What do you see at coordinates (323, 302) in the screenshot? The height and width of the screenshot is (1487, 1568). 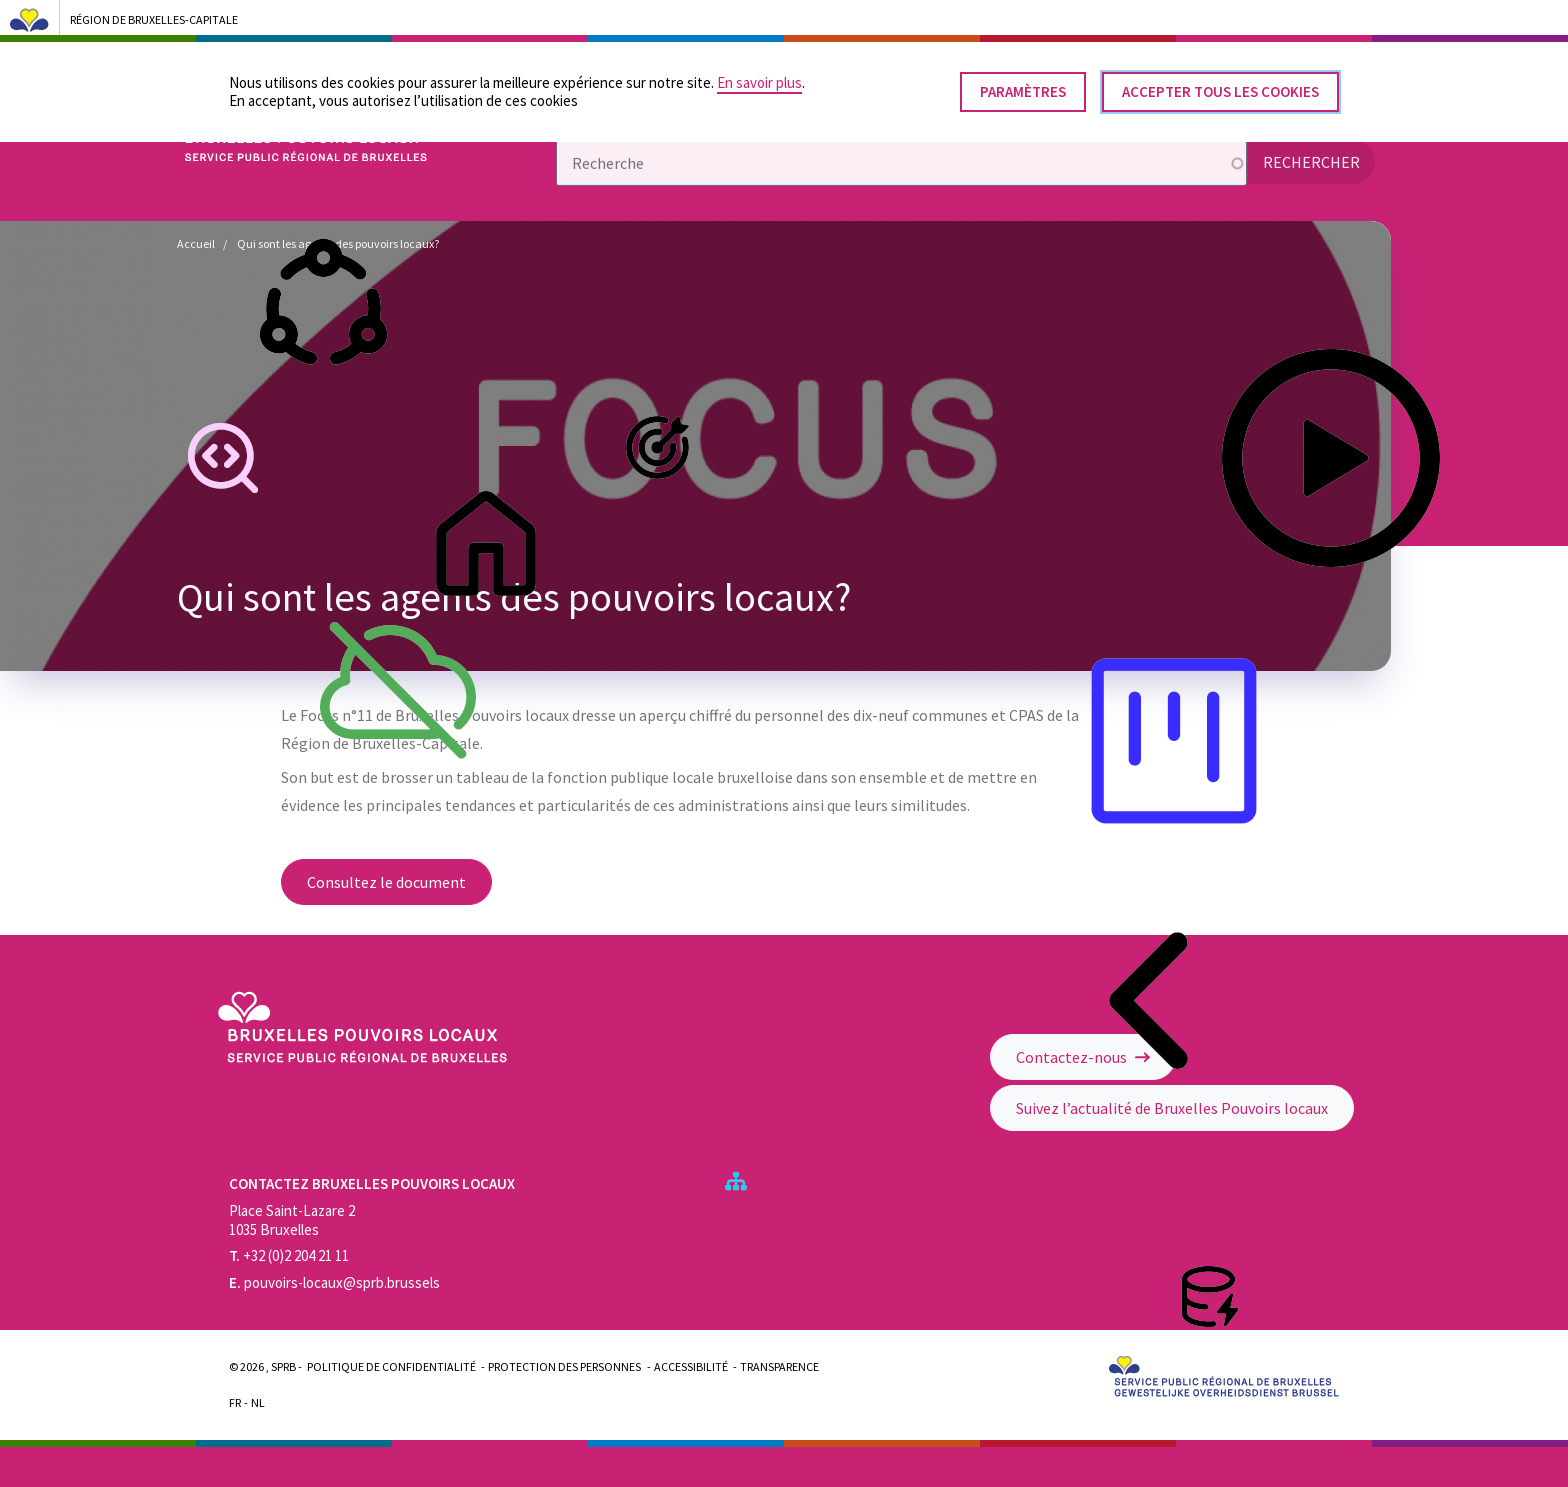 I see `ubuntu operating system logo` at bounding box center [323, 302].